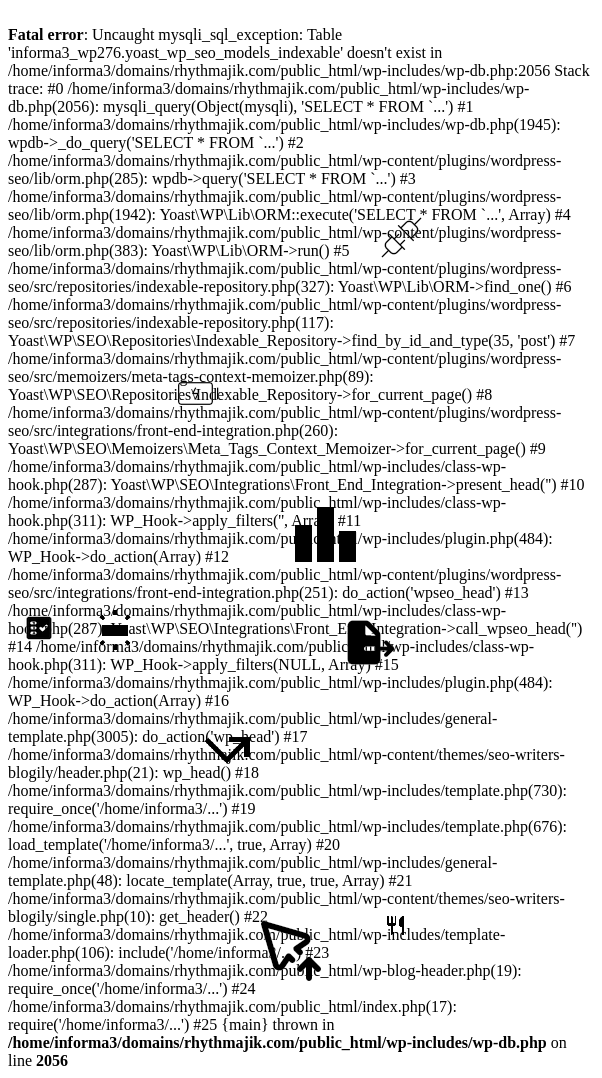  Describe the element at coordinates (369, 642) in the screenshot. I see `export file to another location or format` at that location.